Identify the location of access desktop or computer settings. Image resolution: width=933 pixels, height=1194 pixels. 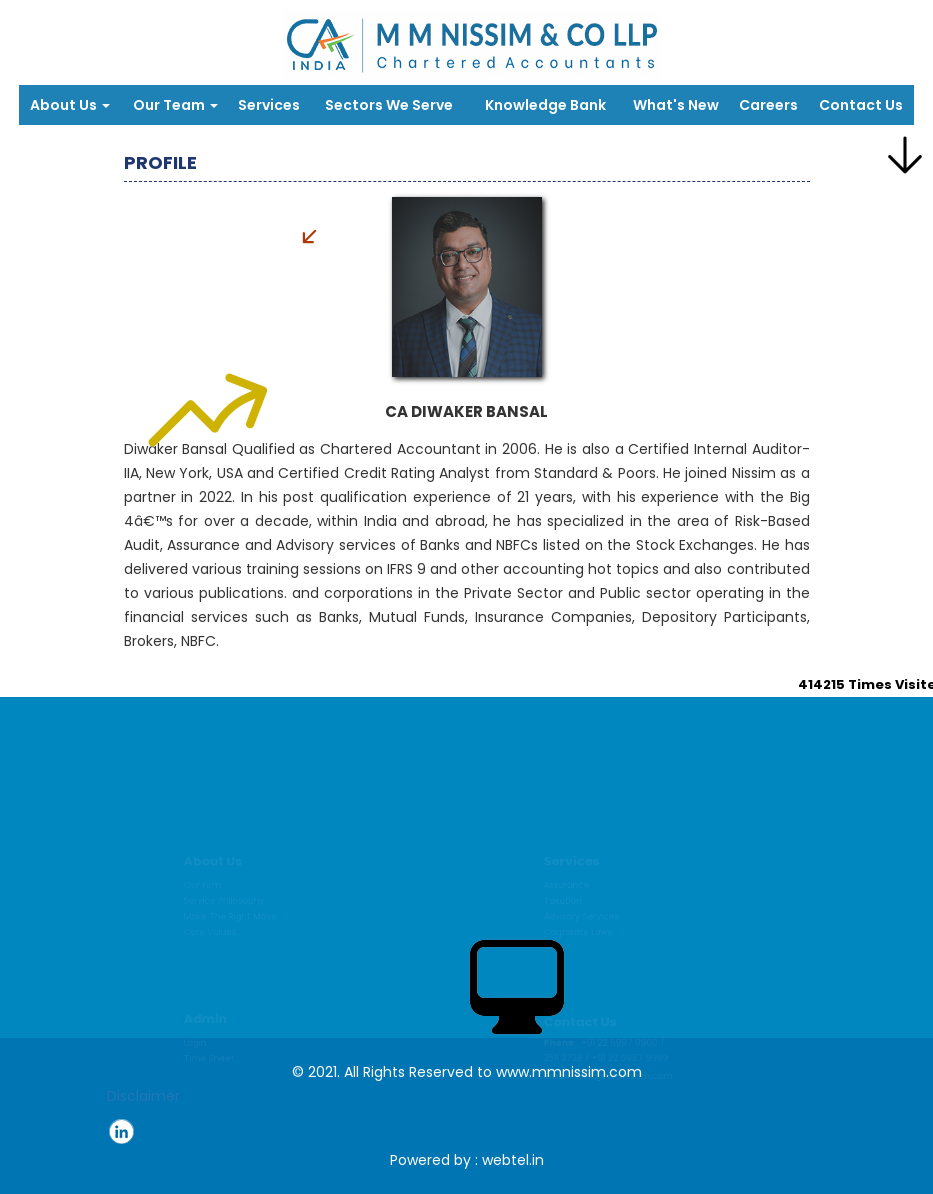
(517, 987).